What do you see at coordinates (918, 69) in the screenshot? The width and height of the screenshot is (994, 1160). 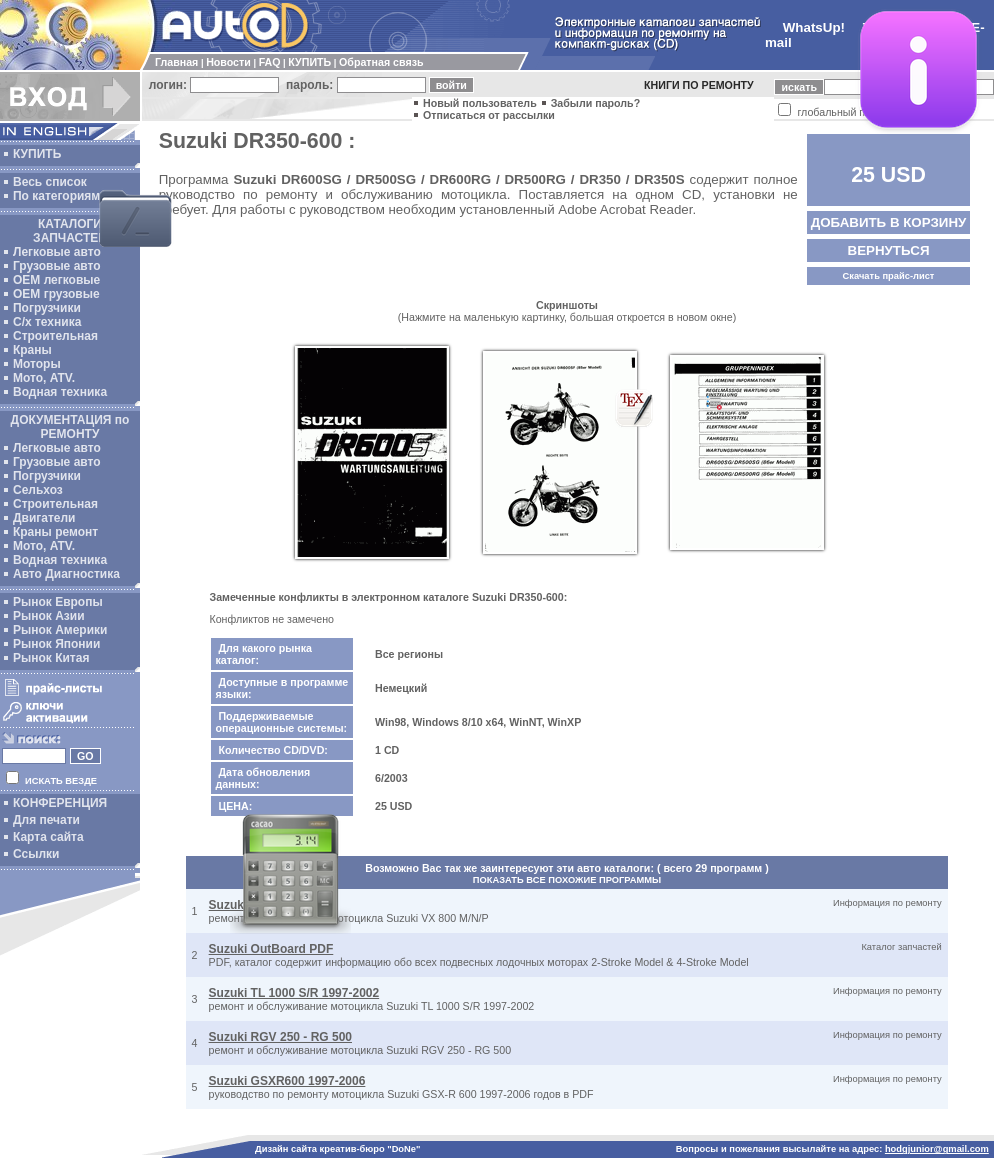 I see `access system status notifications` at bounding box center [918, 69].